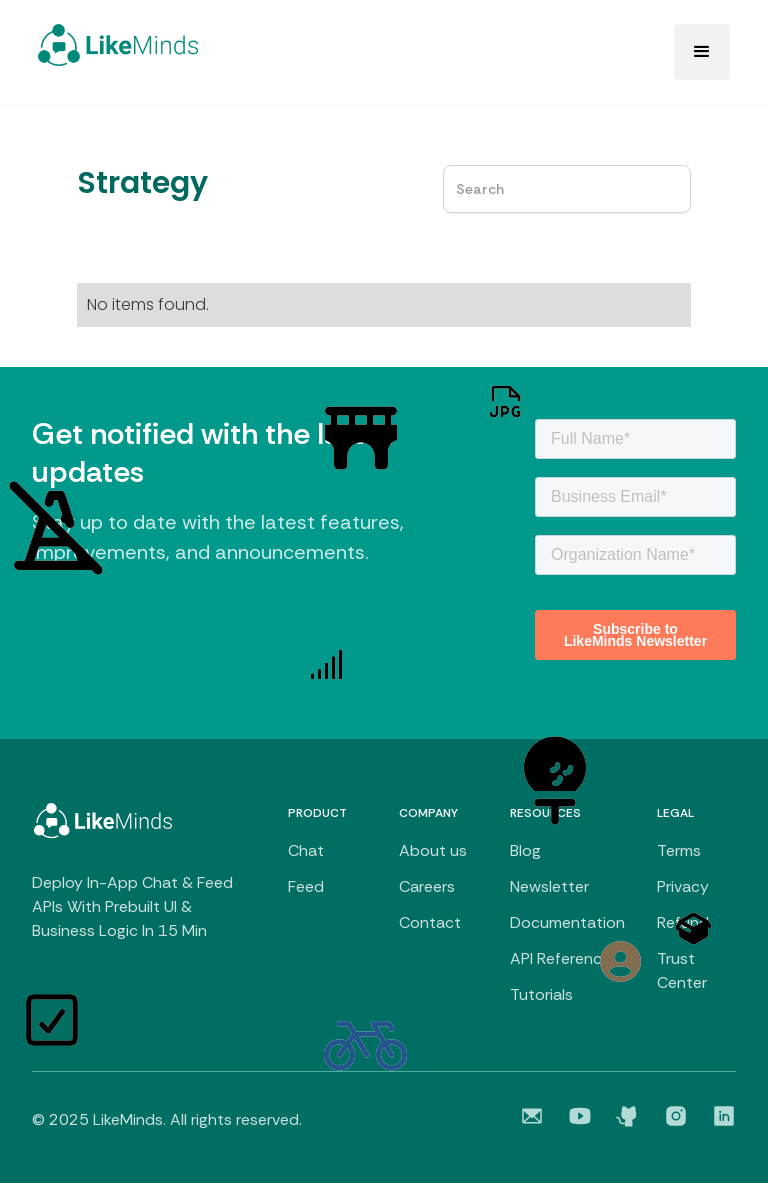 The width and height of the screenshot is (768, 1183). I want to click on view bridge or overpass locations, so click(361, 438).